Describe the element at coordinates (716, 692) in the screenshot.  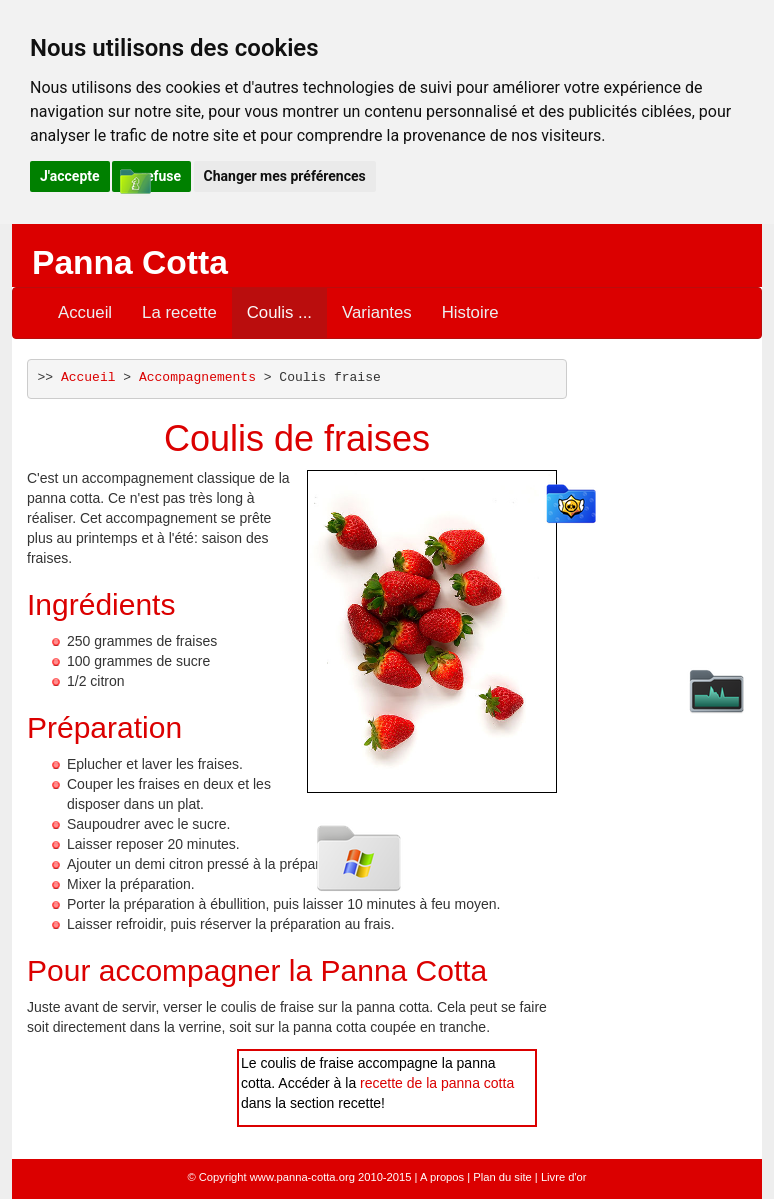
I see `open system monitoring files` at that location.